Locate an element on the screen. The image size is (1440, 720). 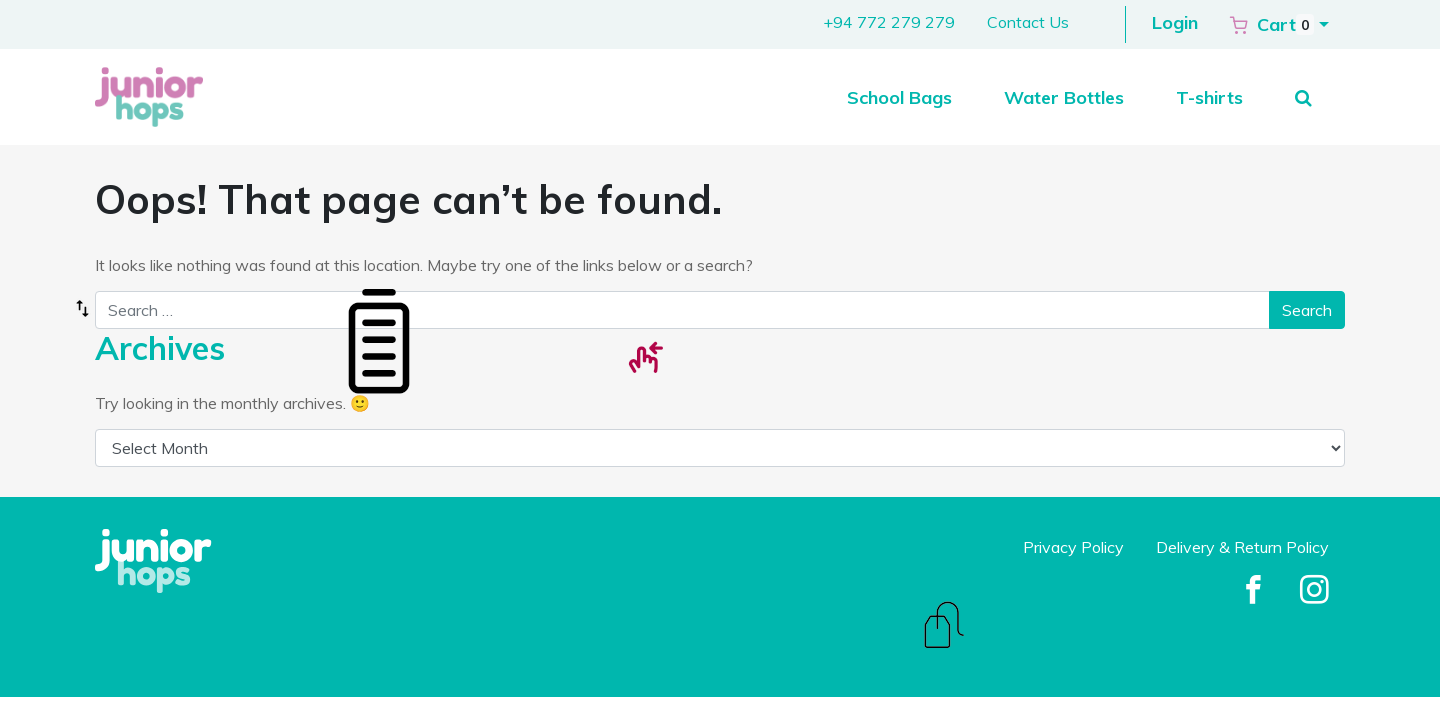
swipe left to continue or dismiss is located at coordinates (644, 358).